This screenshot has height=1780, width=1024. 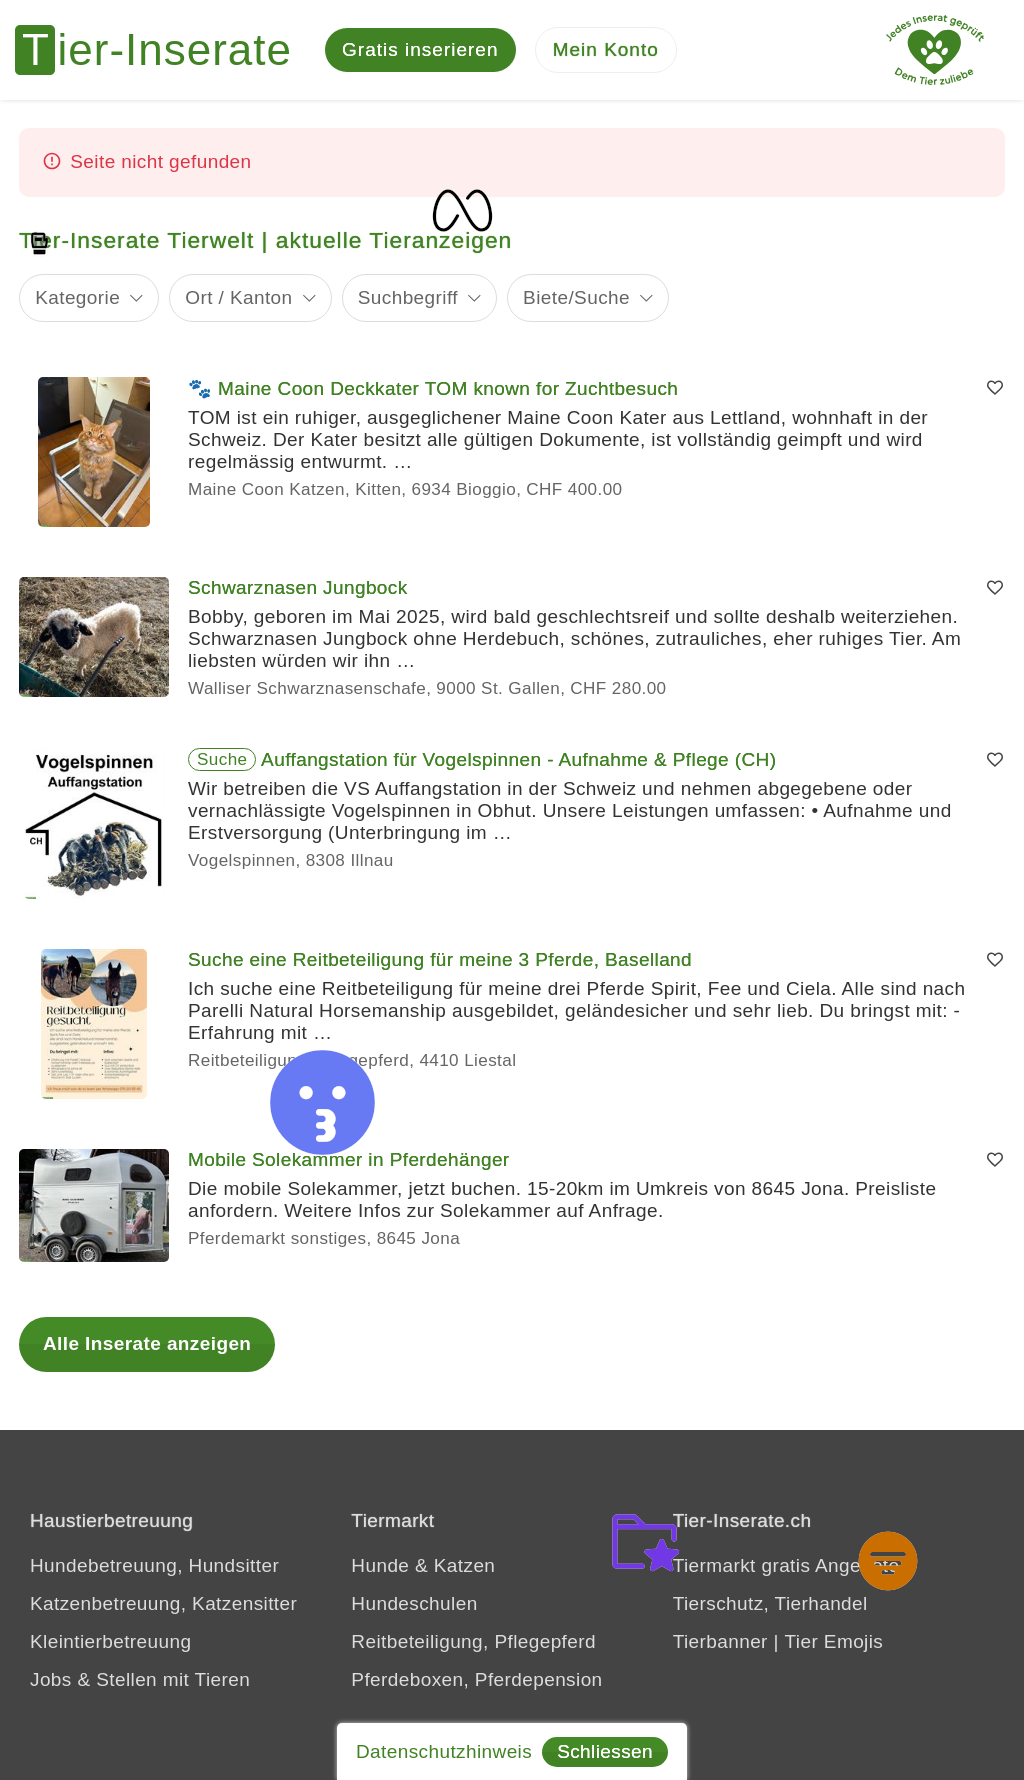 What do you see at coordinates (644, 1541) in the screenshot?
I see `access your starred or favorite files` at bounding box center [644, 1541].